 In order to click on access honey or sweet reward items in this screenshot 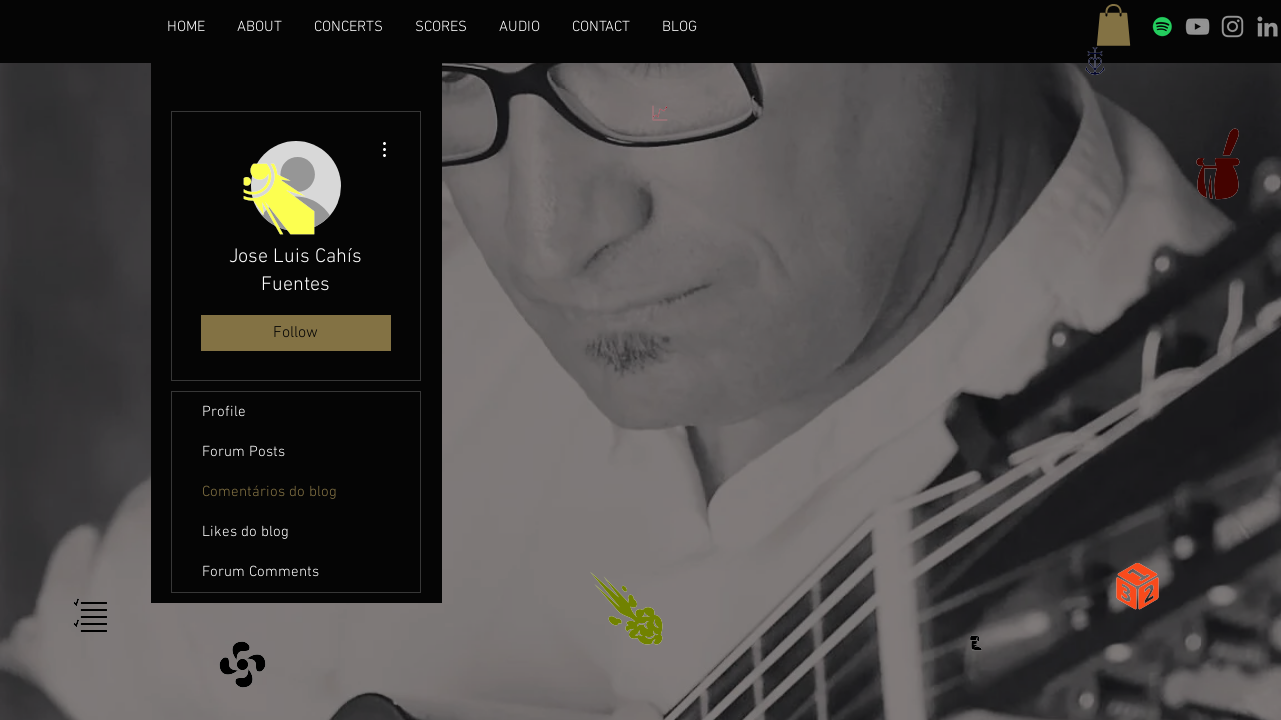, I will do `click(1219, 164)`.